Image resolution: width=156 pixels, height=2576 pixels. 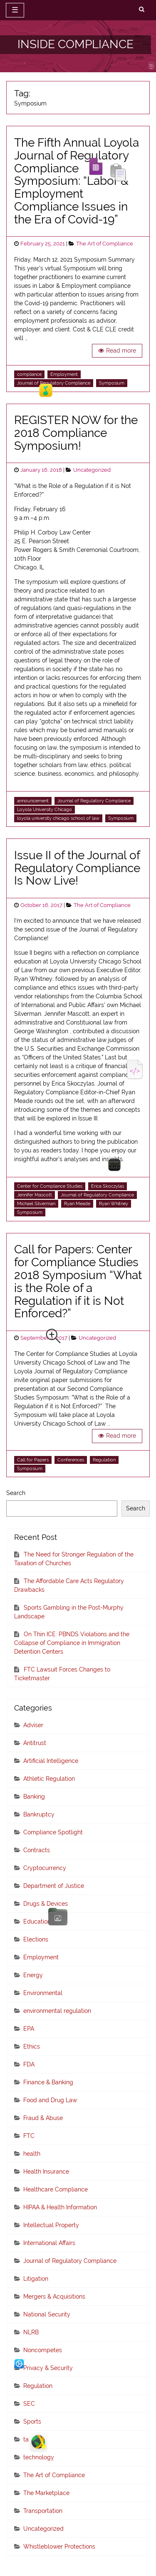 What do you see at coordinates (58, 1917) in the screenshot?
I see `open your pictures folder` at bounding box center [58, 1917].